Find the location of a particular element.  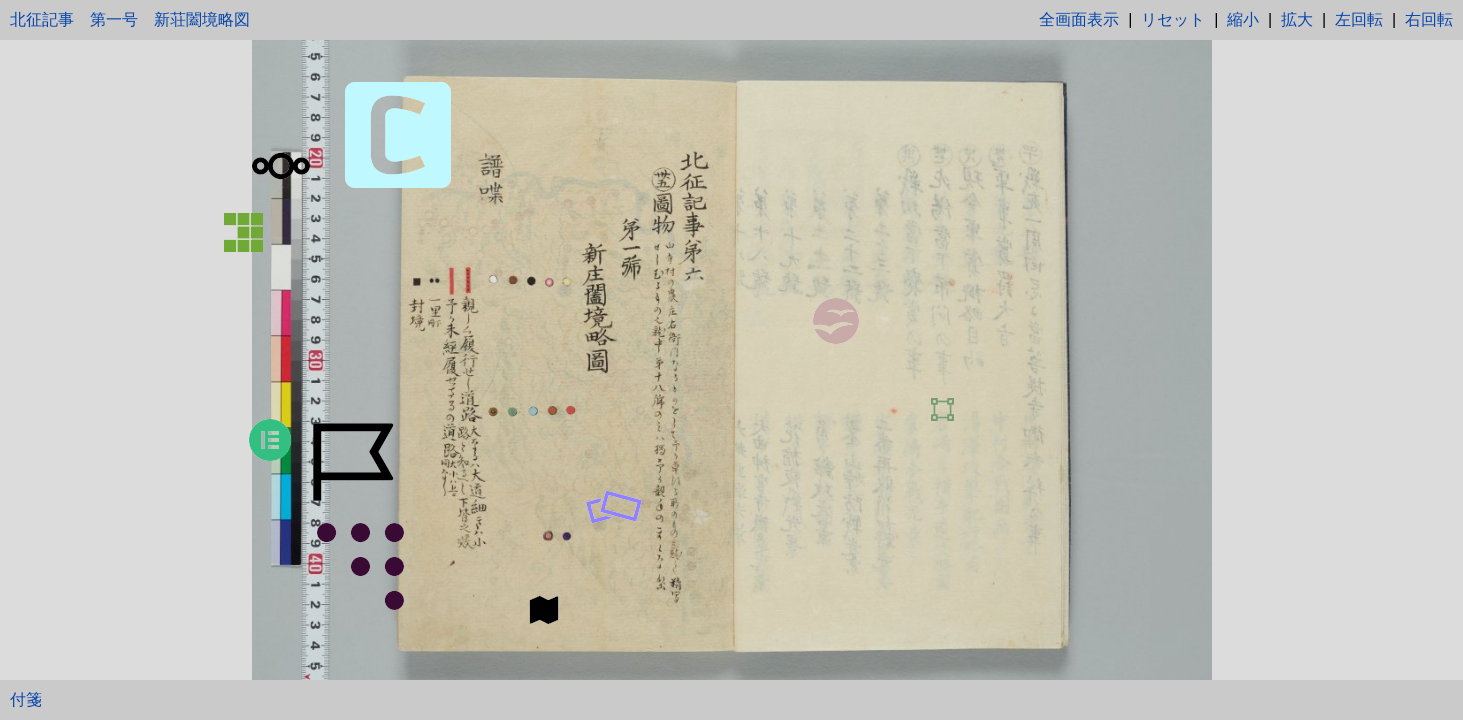

pnpm package manager logo is located at coordinates (243, 232).